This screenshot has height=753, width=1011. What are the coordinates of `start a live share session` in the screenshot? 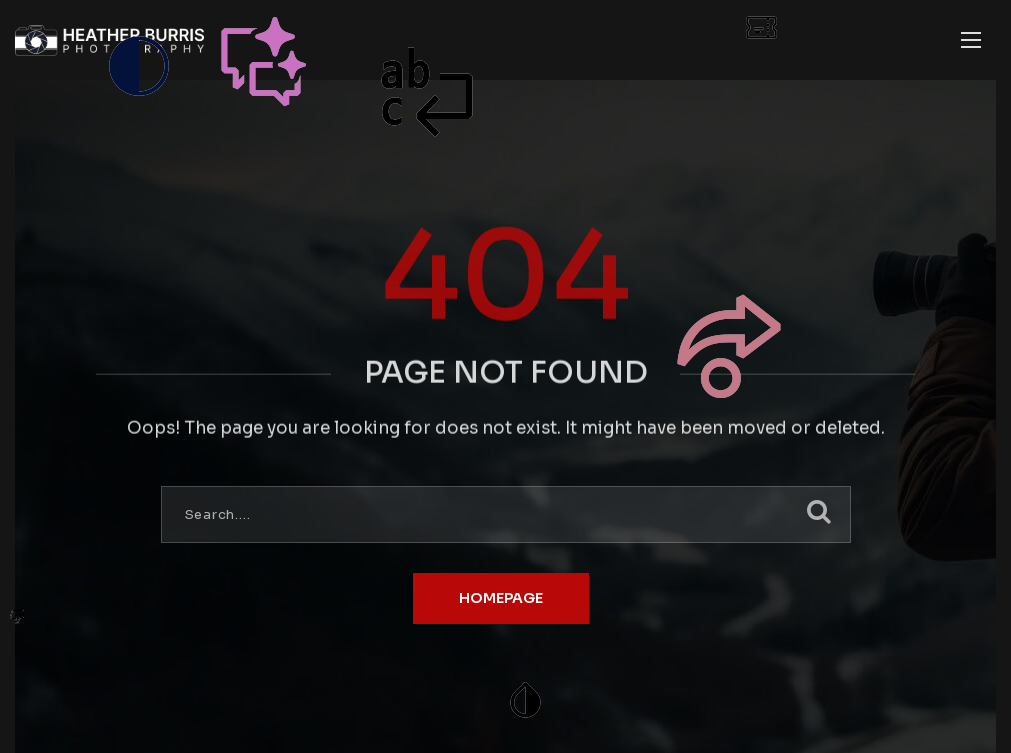 It's located at (728, 345).